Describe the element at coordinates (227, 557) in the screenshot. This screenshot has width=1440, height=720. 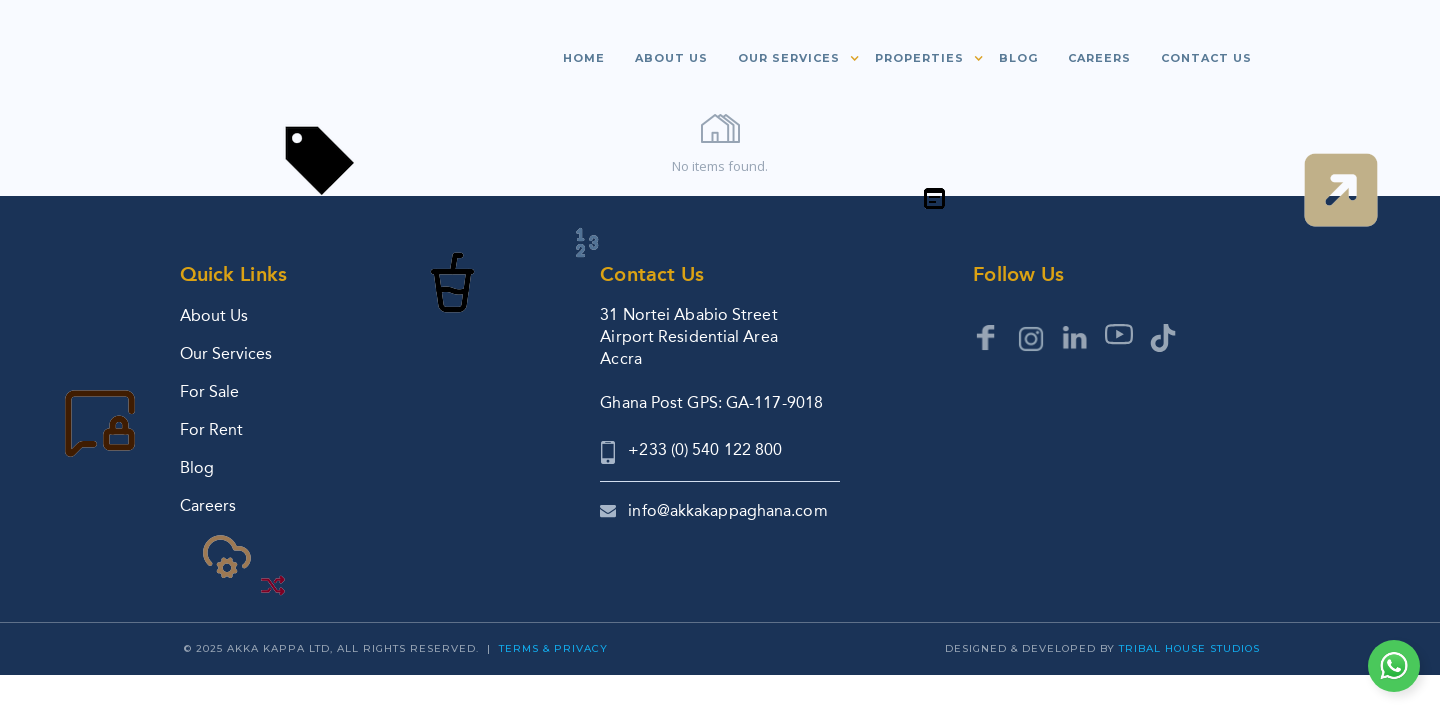
I see `access cloud service settings` at that location.